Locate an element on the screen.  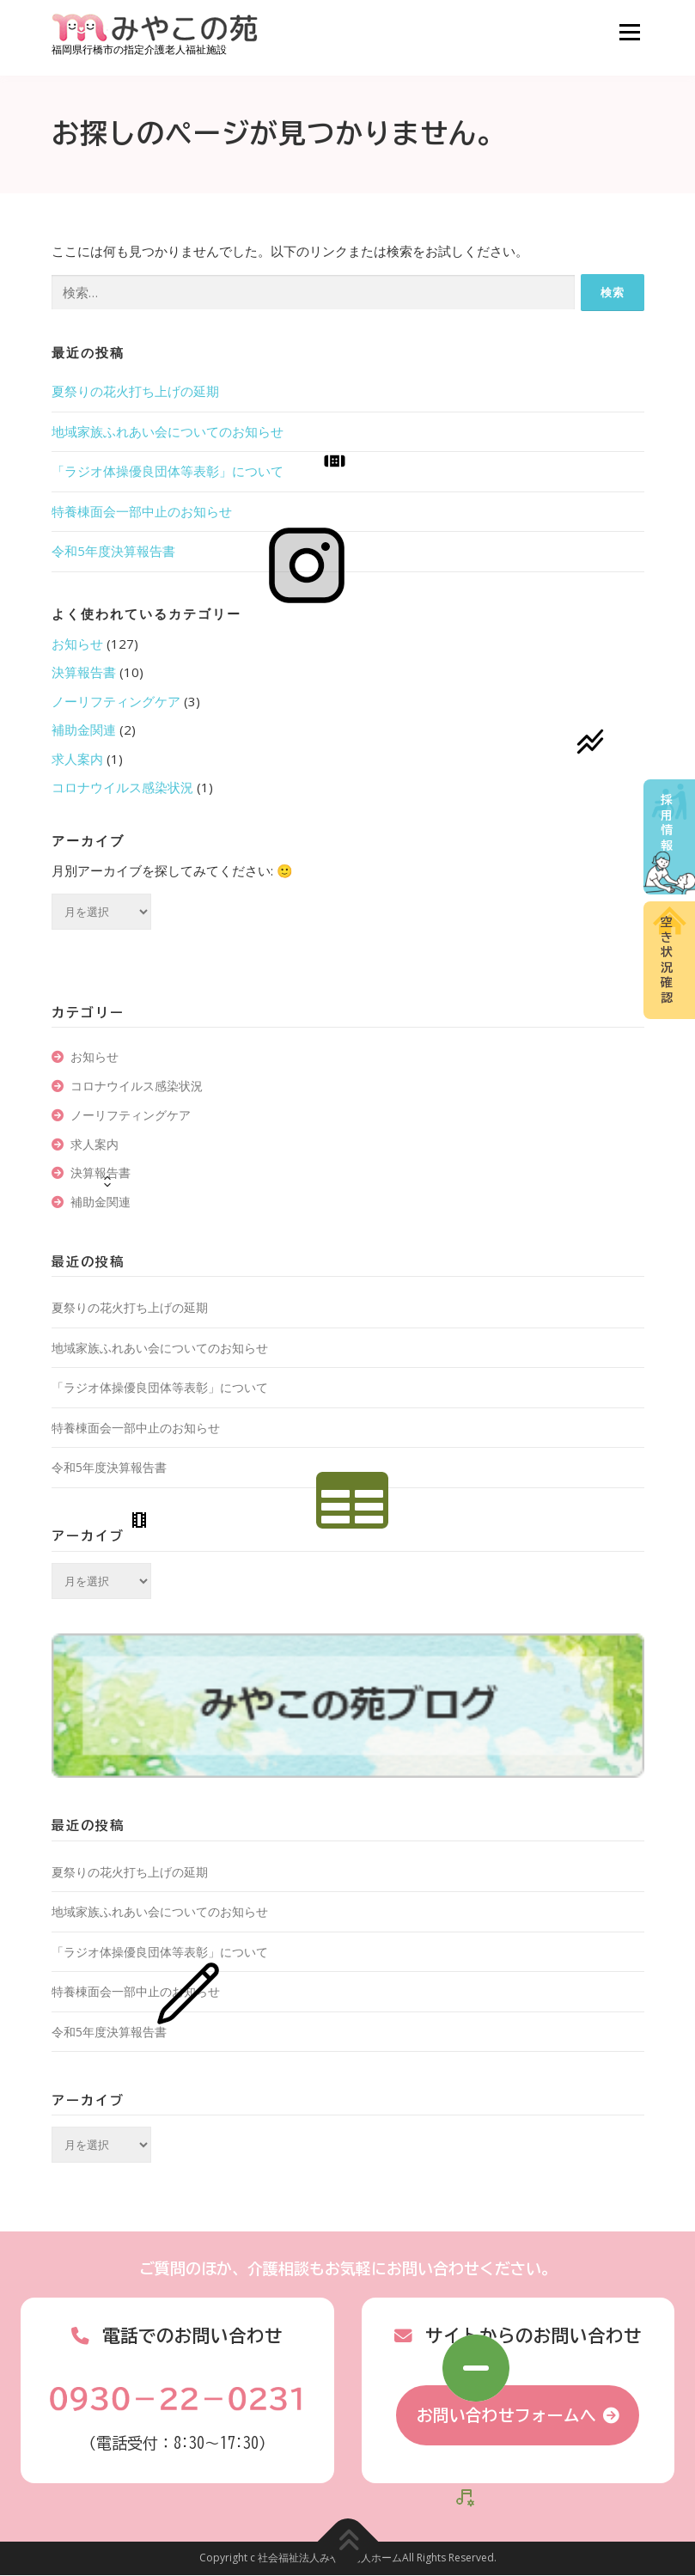
browse local movie theaters is located at coordinates (139, 1520).